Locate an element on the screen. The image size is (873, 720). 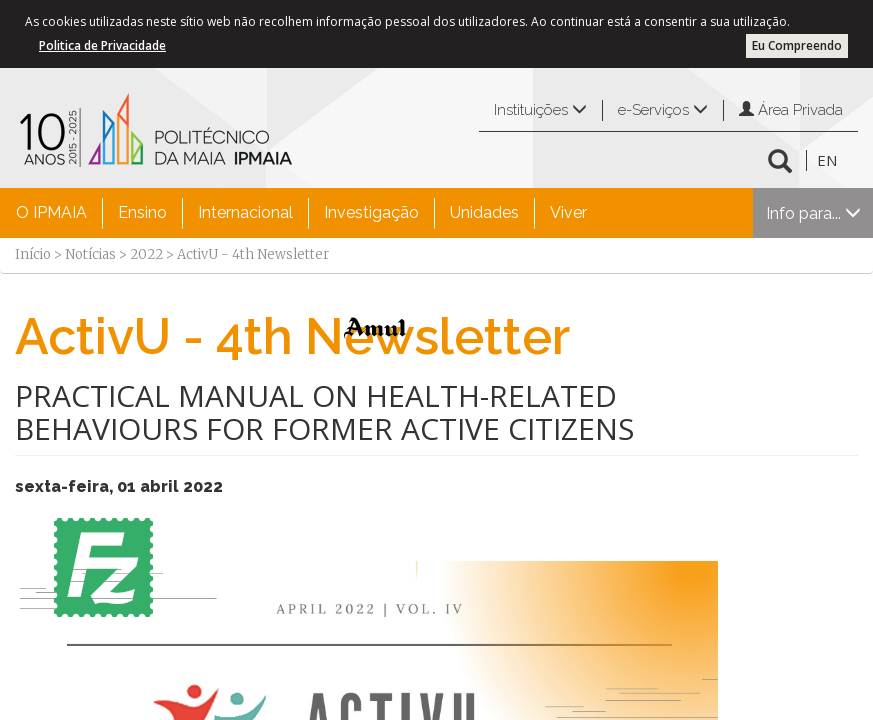
open FileZilla FTP client is located at coordinates (103, 567).